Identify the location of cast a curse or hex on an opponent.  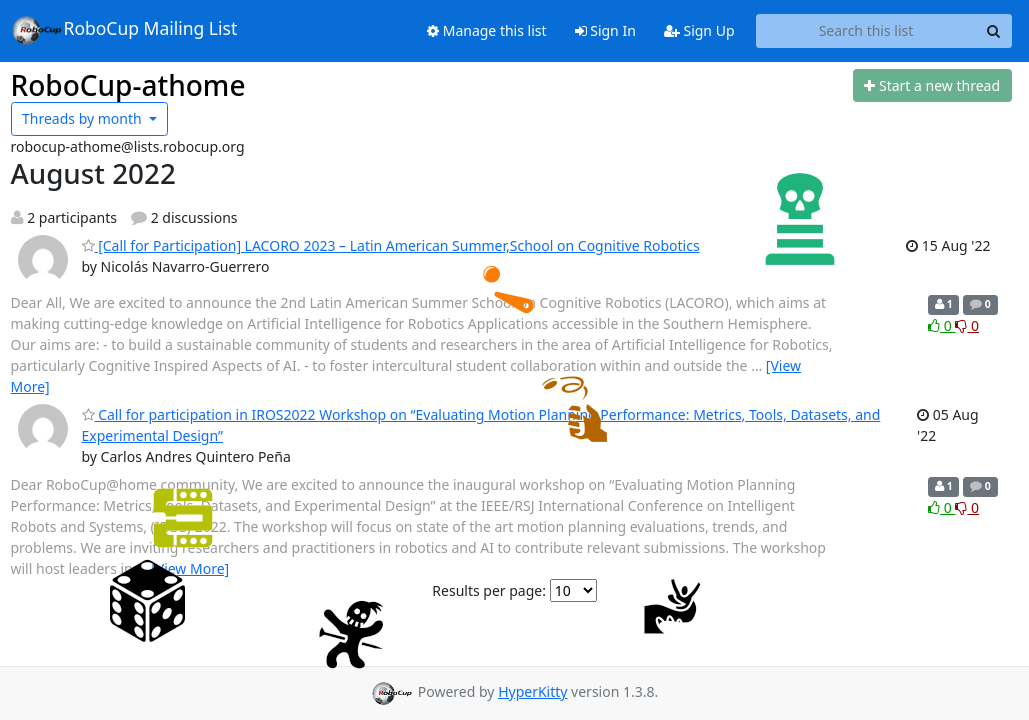
(352, 634).